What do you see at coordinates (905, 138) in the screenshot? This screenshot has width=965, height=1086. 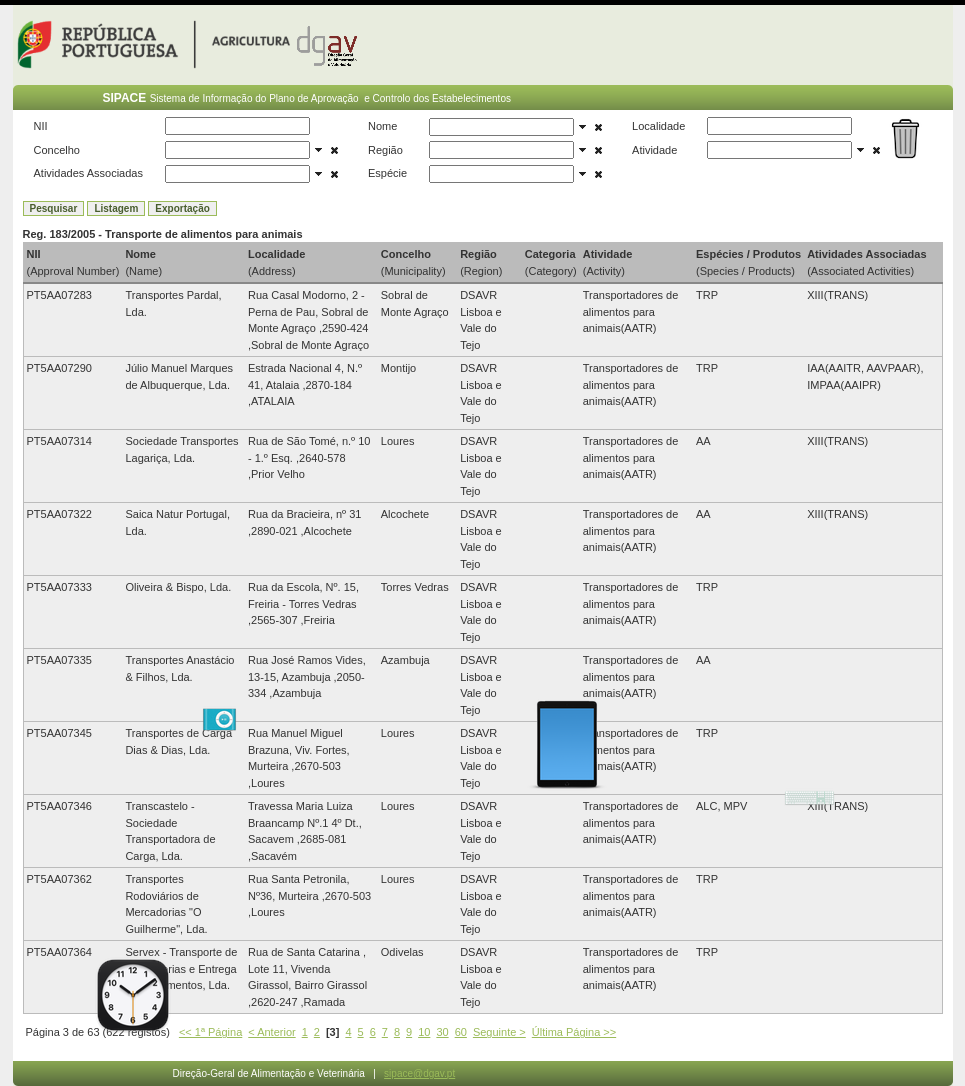 I see `access deleted emails in mail sidebar` at bounding box center [905, 138].